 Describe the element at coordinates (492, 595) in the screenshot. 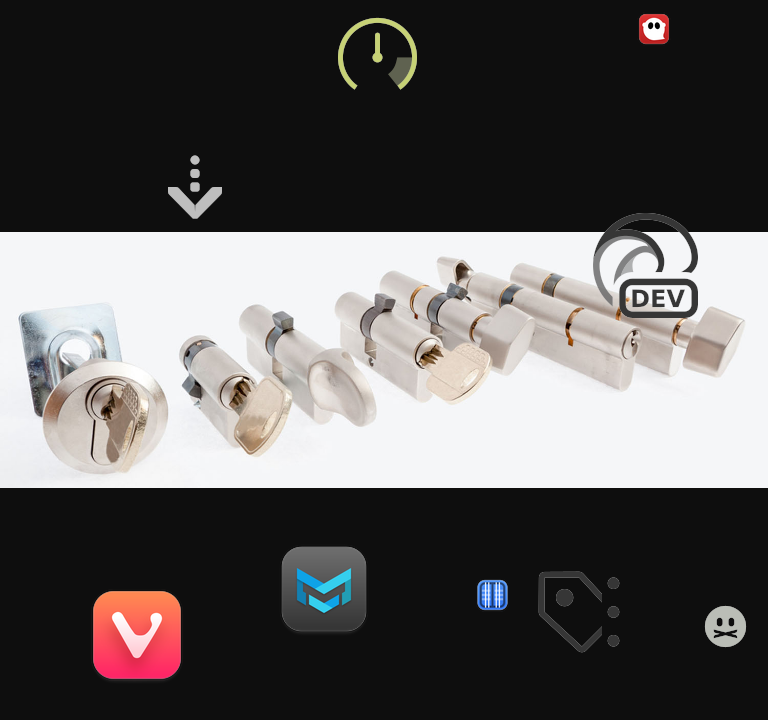

I see `open virtualization container settings` at that location.